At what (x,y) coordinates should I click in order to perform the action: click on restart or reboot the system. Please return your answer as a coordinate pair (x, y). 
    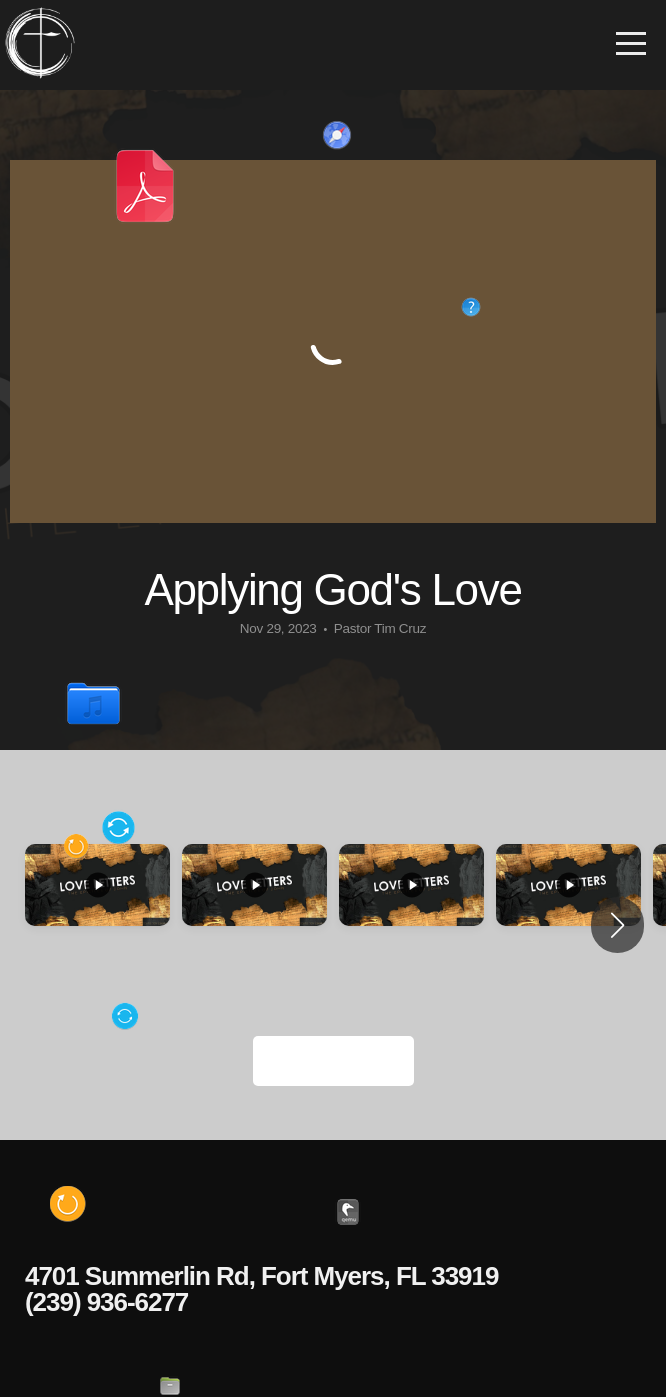
    Looking at the image, I should click on (68, 1204).